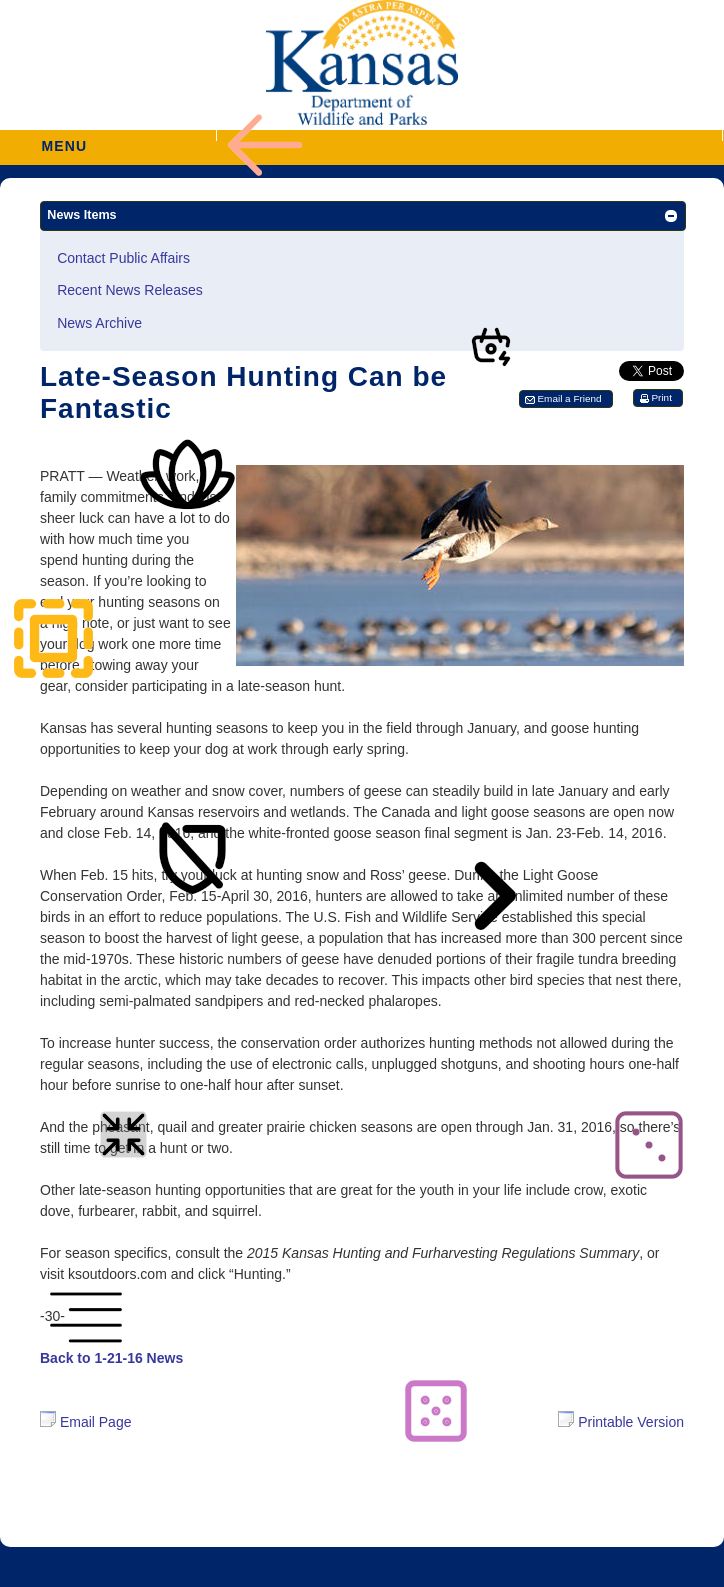 This screenshot has height=1587, width=724. Describe the element at coordinates (187, 477) in the screenshot. I see `access meditation or mindfulness features` at that location.